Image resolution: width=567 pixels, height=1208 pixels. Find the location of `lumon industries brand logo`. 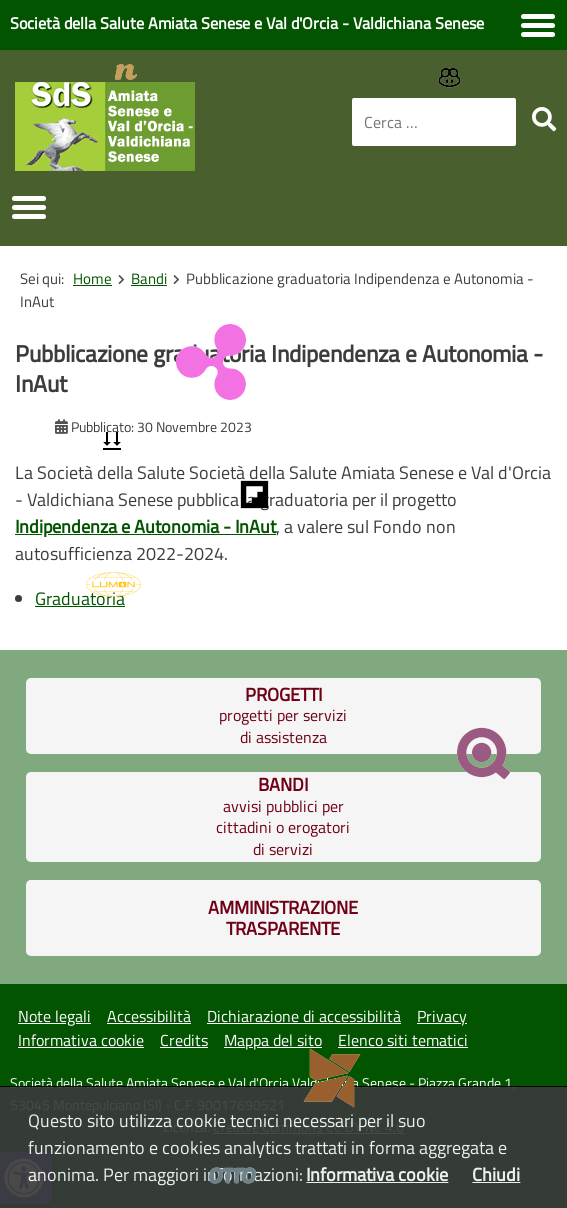

lumon industries brand logo is located at coordinates (113, 584).